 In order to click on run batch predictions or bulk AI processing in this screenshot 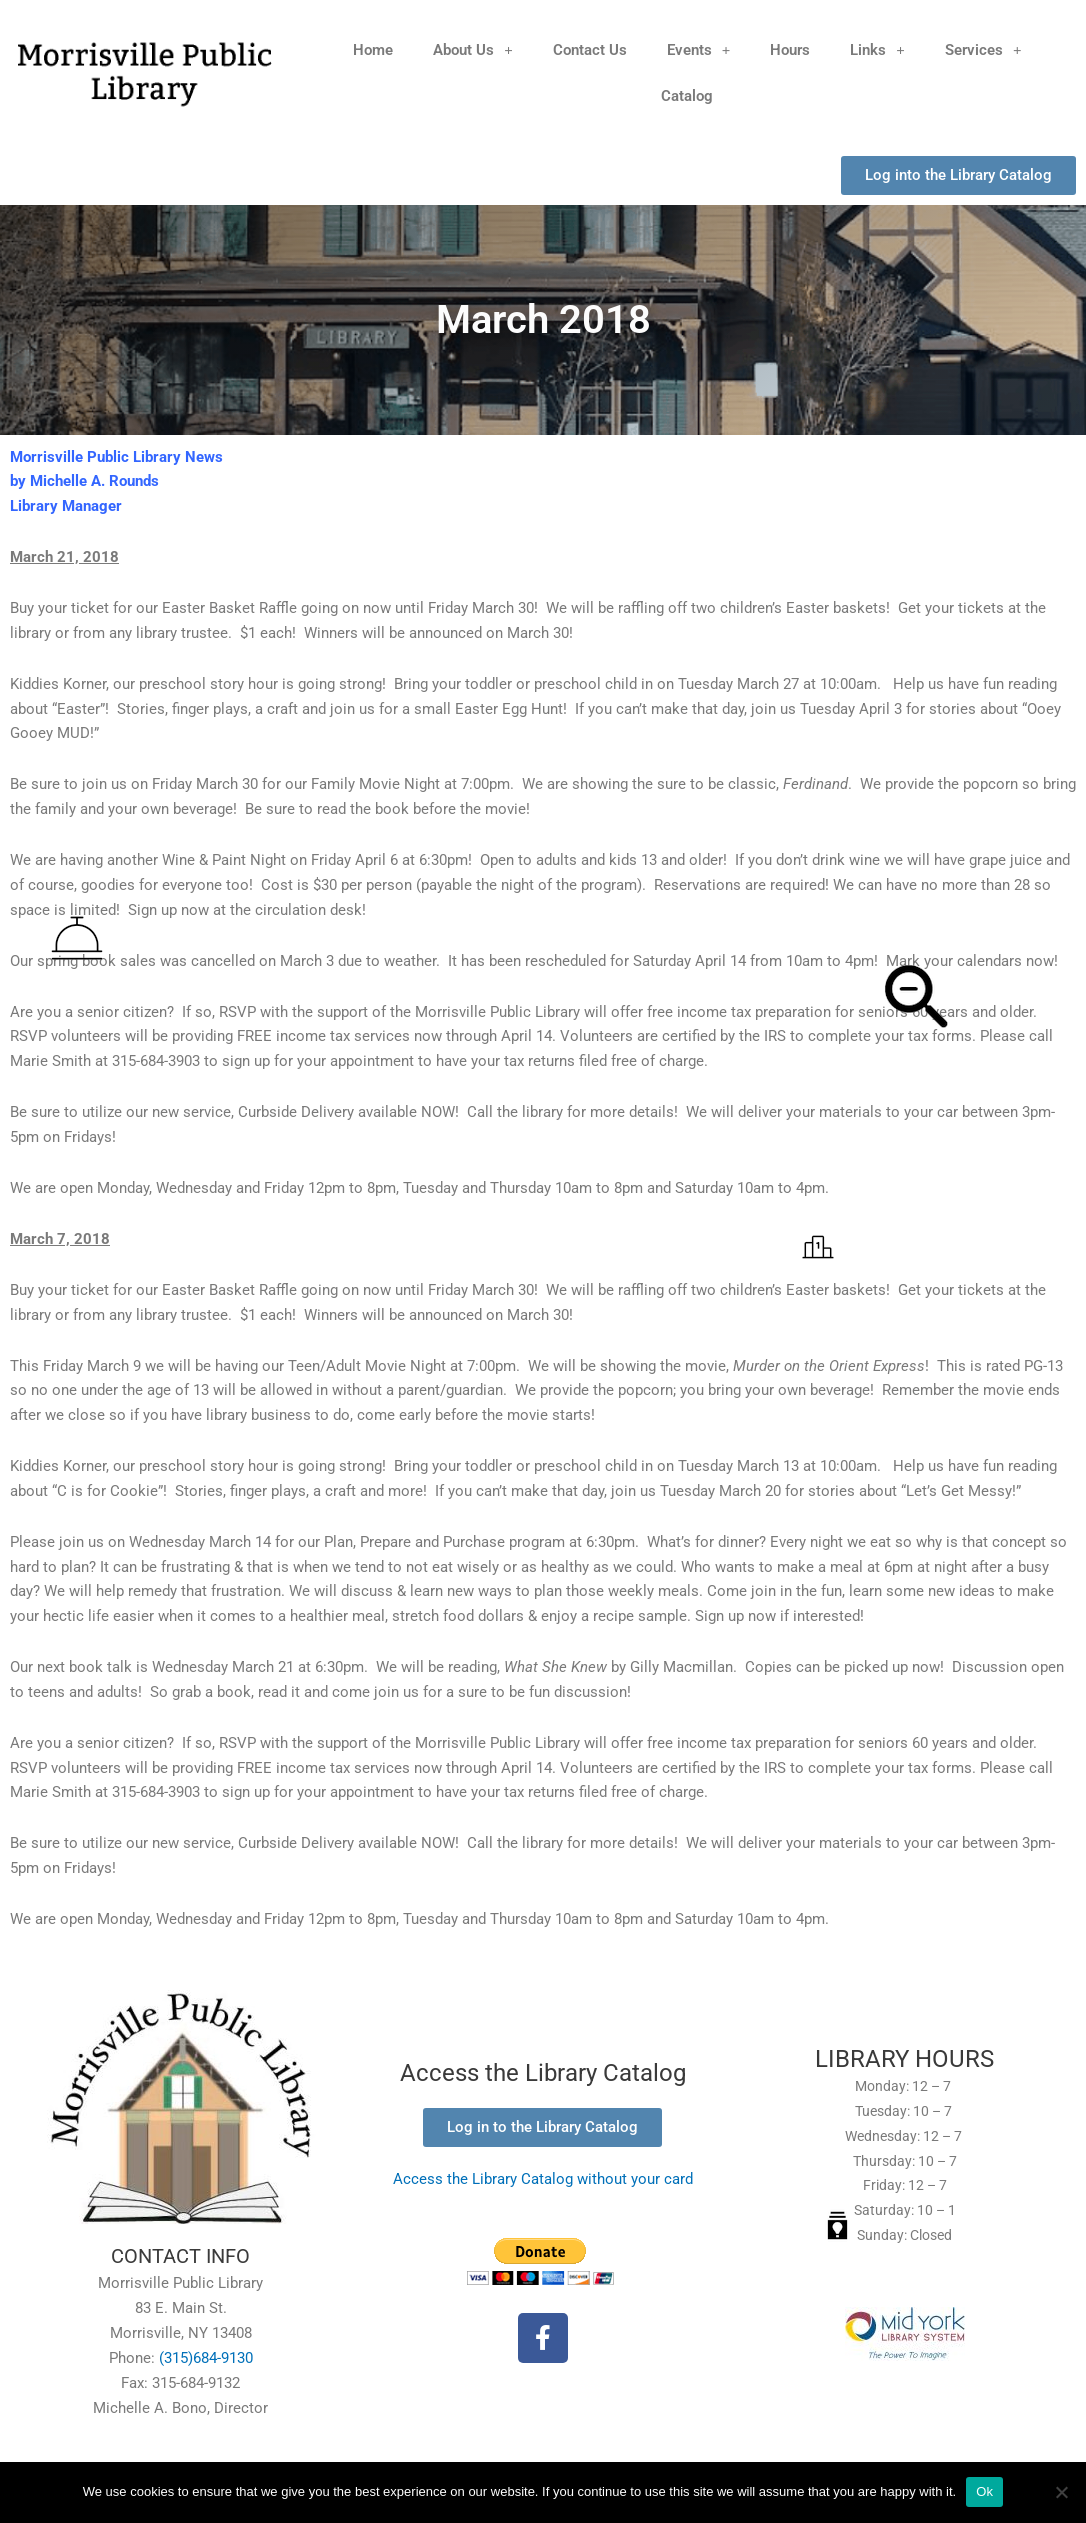, I will do `click(837, 2225)`.